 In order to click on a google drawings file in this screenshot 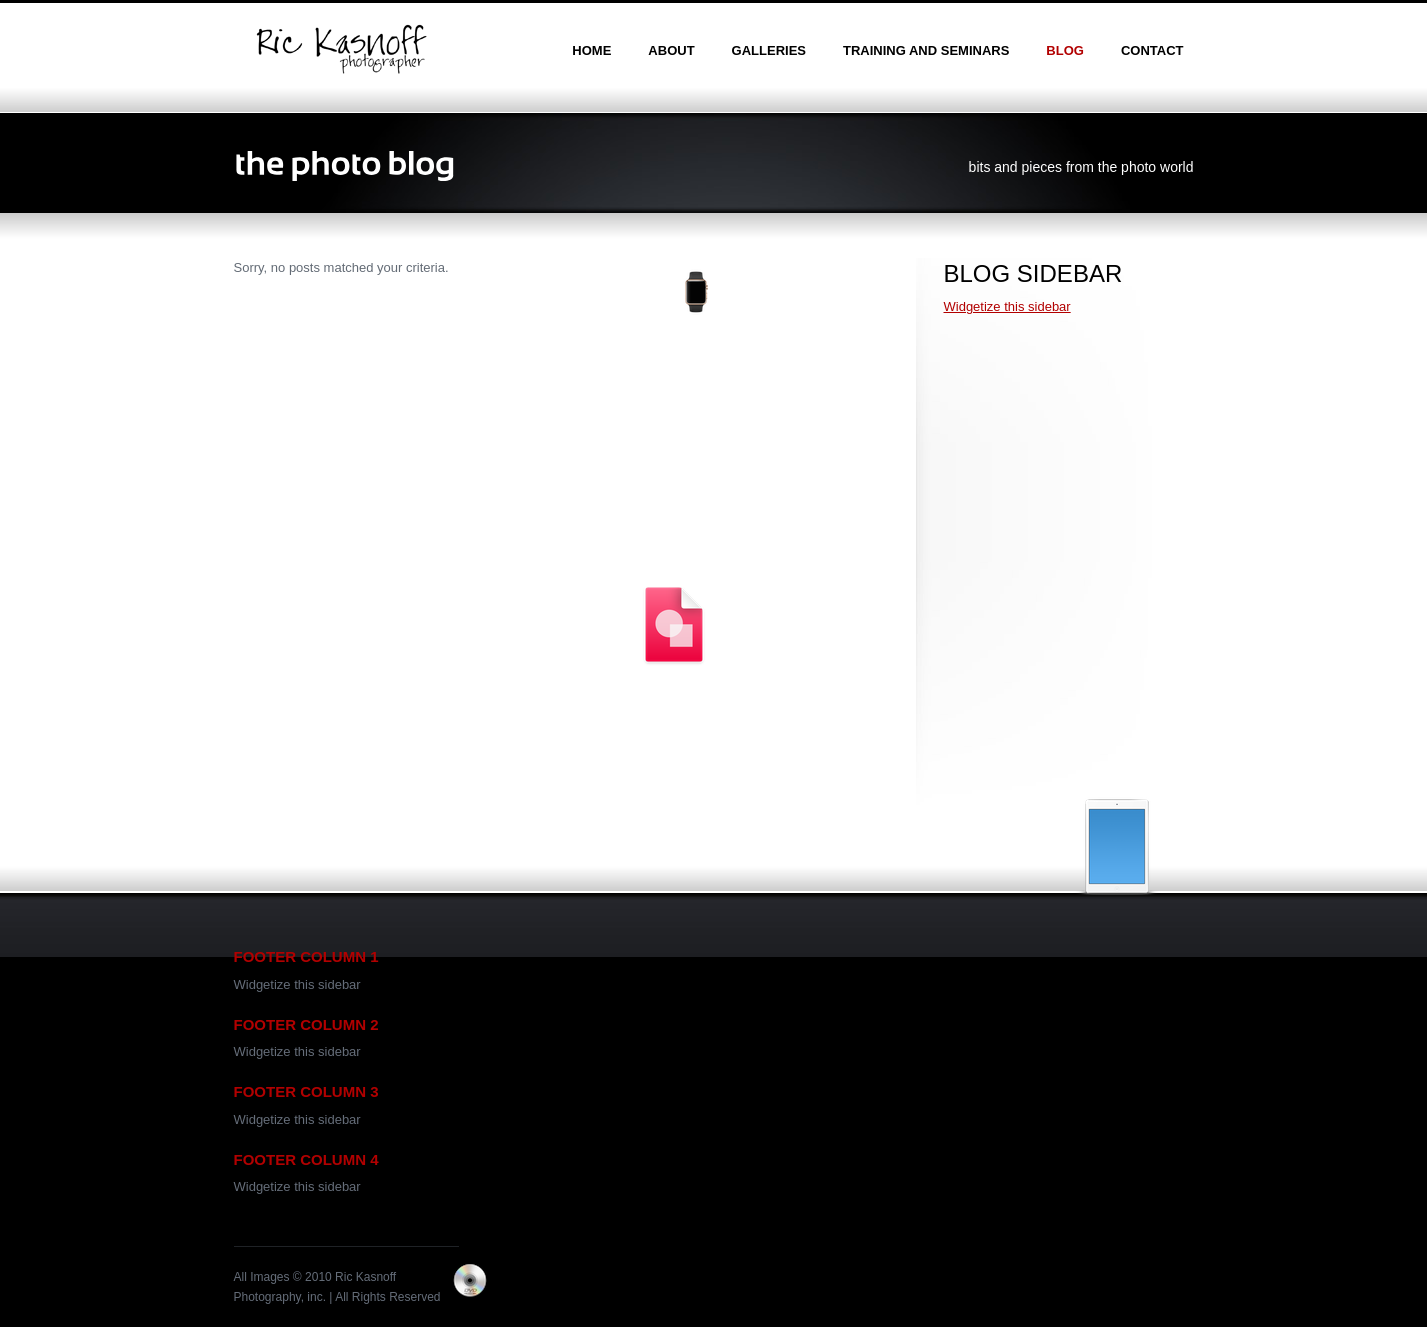, I will do `click(674, 626)`.